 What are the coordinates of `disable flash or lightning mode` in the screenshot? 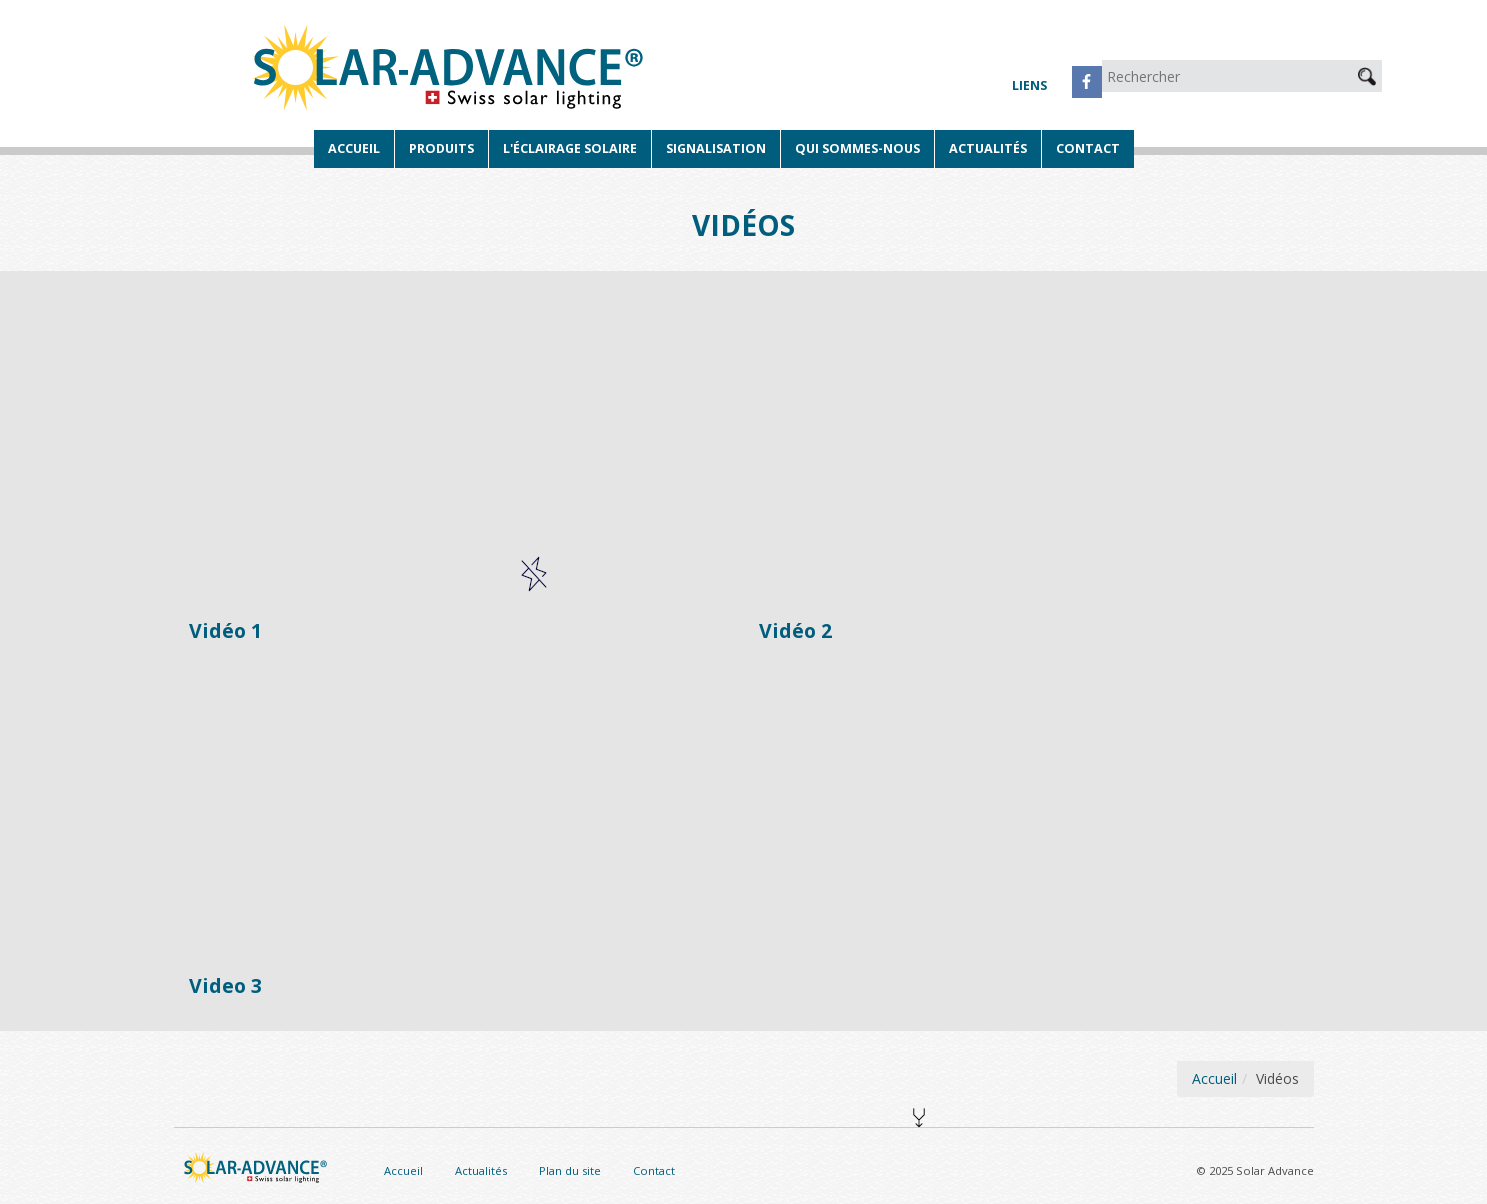 It's located at (534, 574).